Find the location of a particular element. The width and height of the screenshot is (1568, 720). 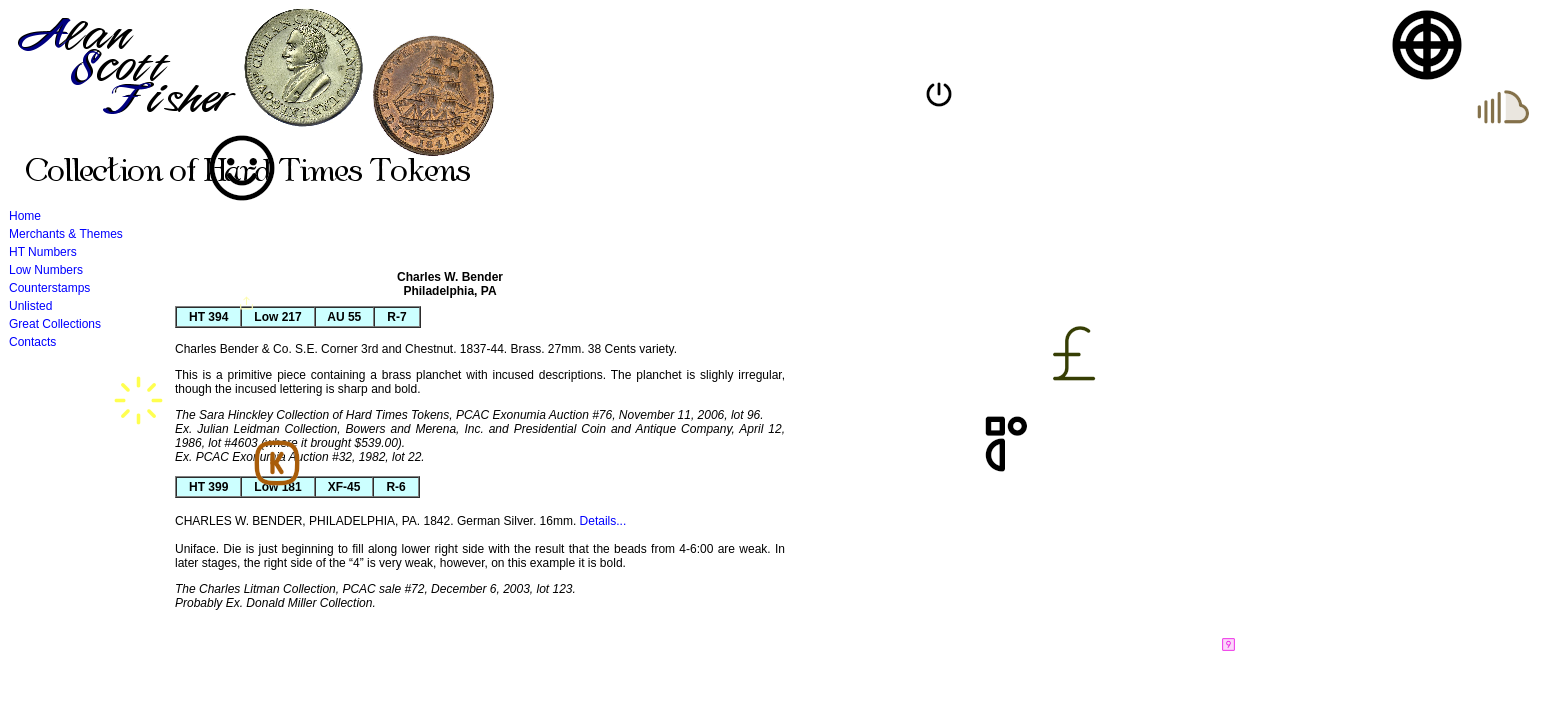

indicates a keyboard shortcut or hotkey is located at coordinates (277, 463).